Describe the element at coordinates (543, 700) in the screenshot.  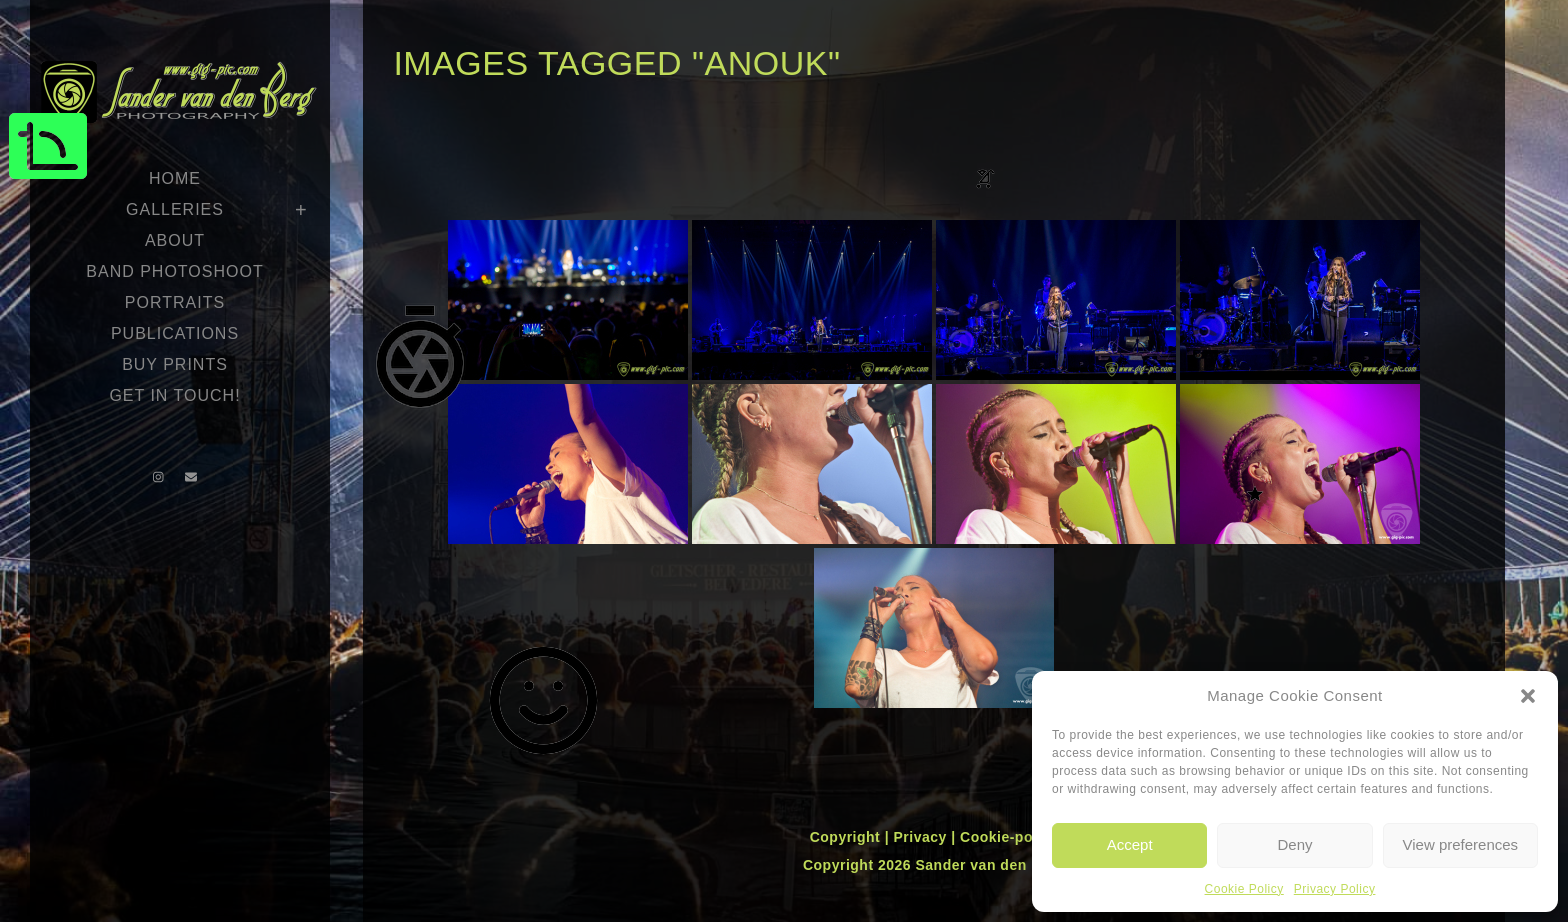
I see `add an emoji or reaction` at that location.